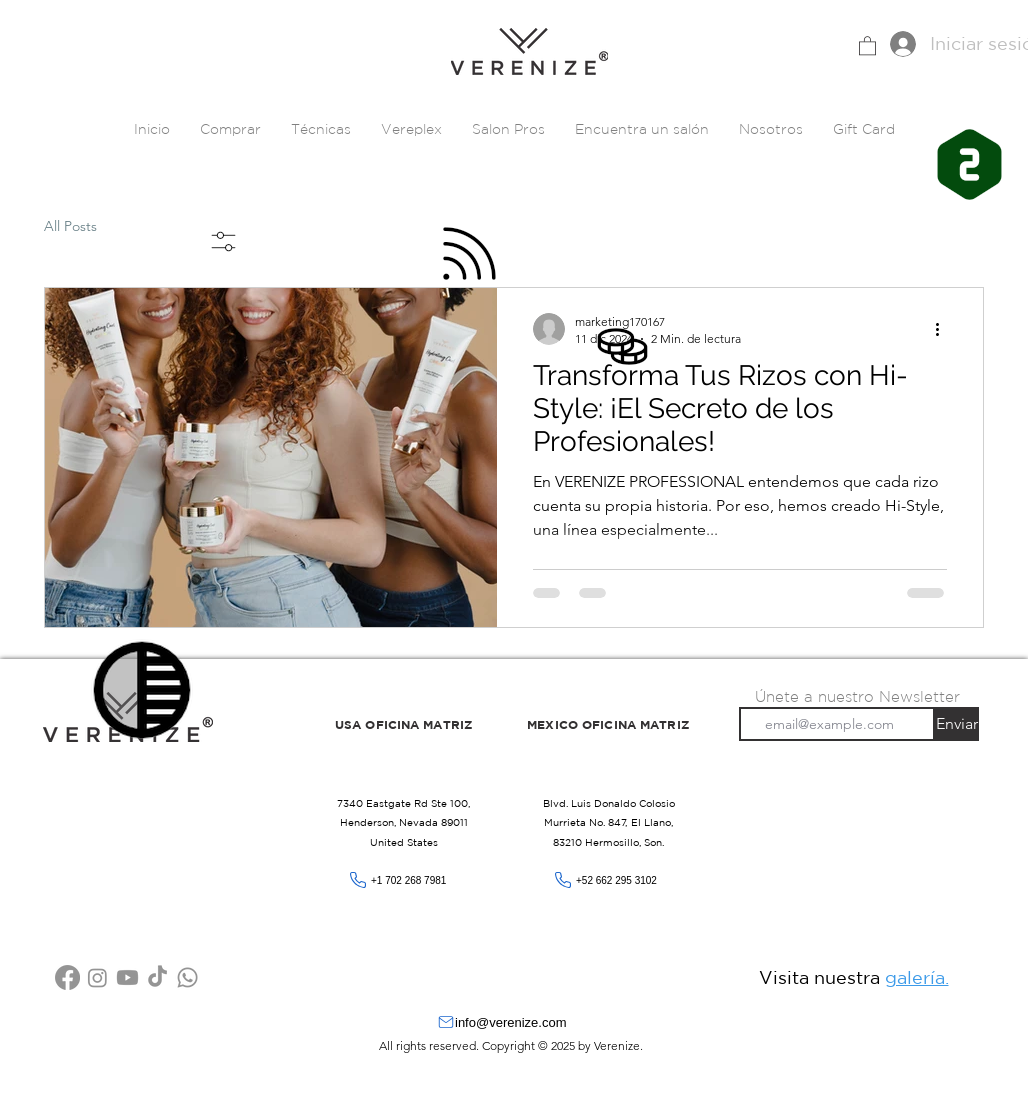  Describe the element at coordinates (223, 241) in the screenshot. I see `adjust settings or preferences` at that location.